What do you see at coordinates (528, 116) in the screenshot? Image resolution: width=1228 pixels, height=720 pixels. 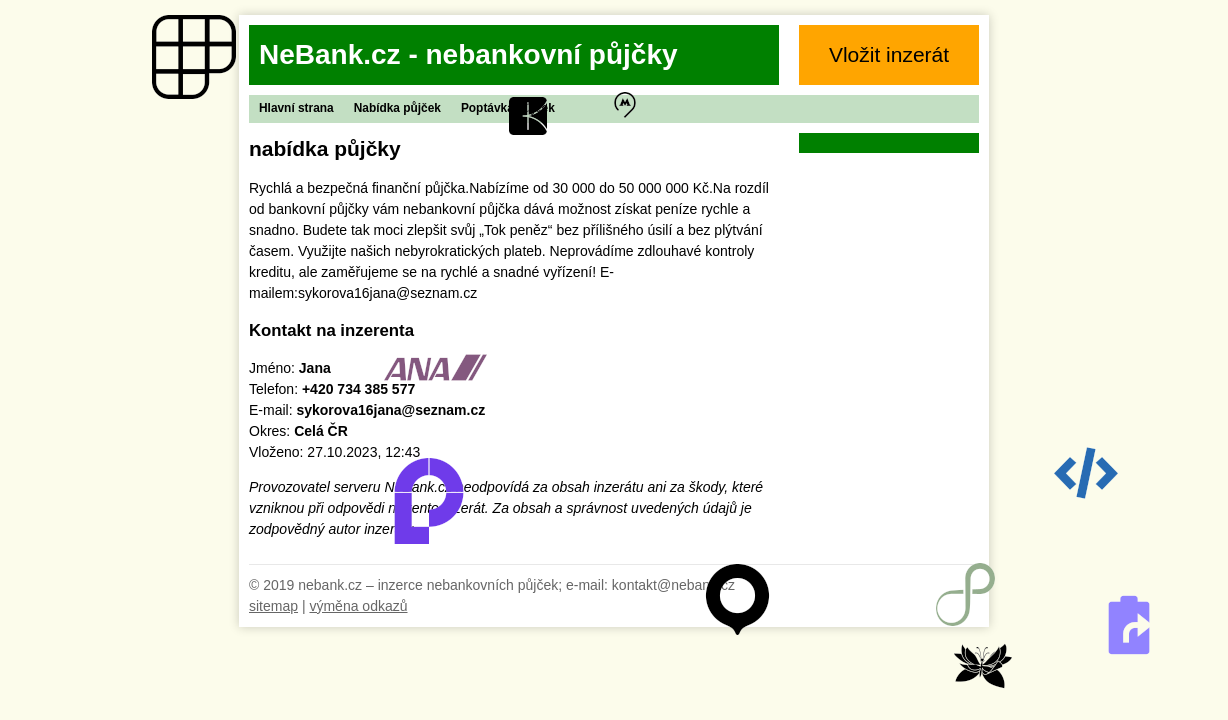 I see `kaniko container build tool logo` at bounding box center [528, 116].